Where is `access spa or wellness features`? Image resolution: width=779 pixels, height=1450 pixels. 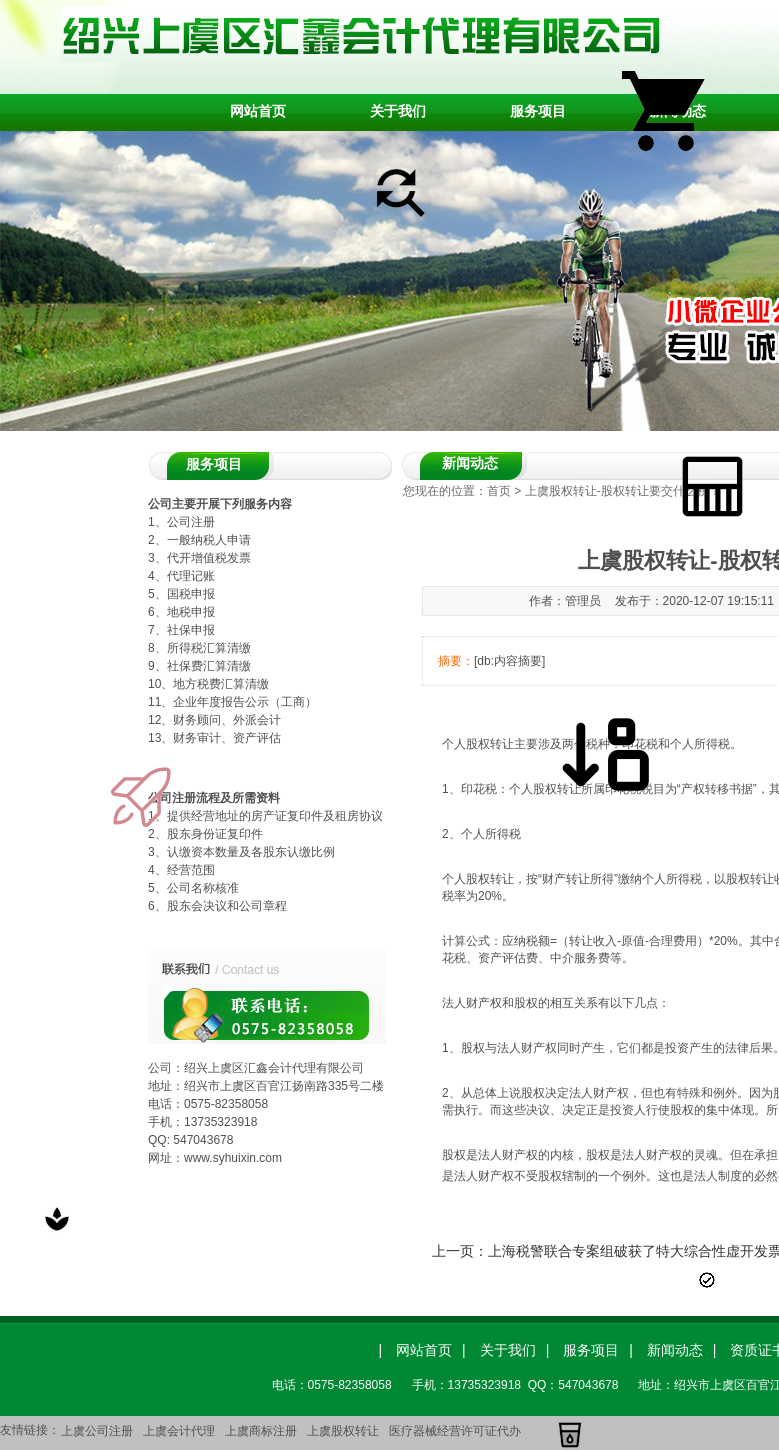
access spa or wellness features is located at coordinates (57, 1219).